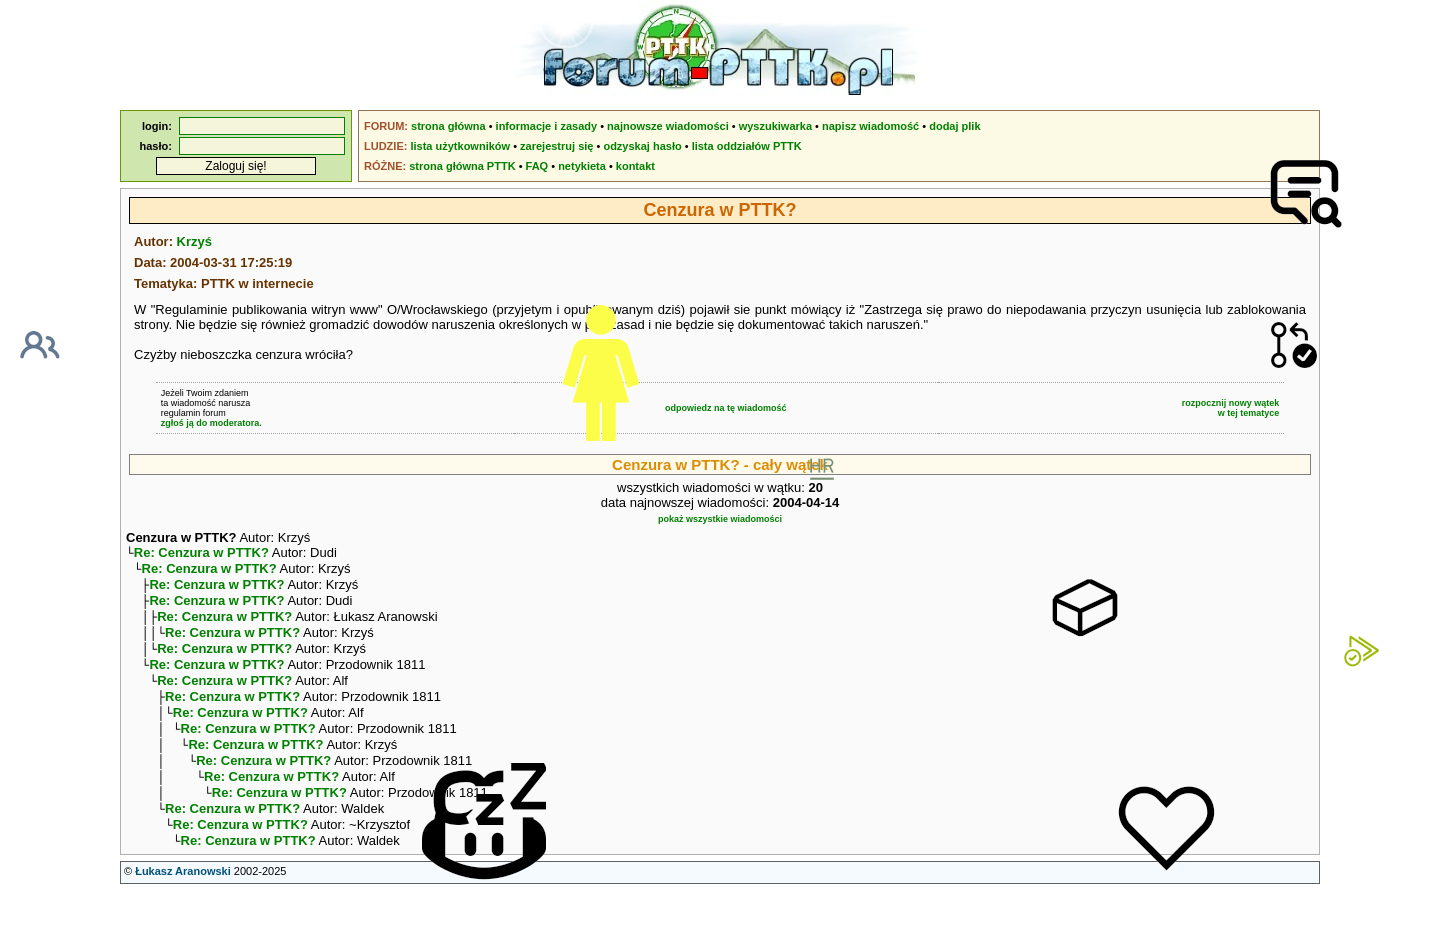 This screenshot has height=928, width=1440. I want to click on search through your messages, so click(1304, 190).